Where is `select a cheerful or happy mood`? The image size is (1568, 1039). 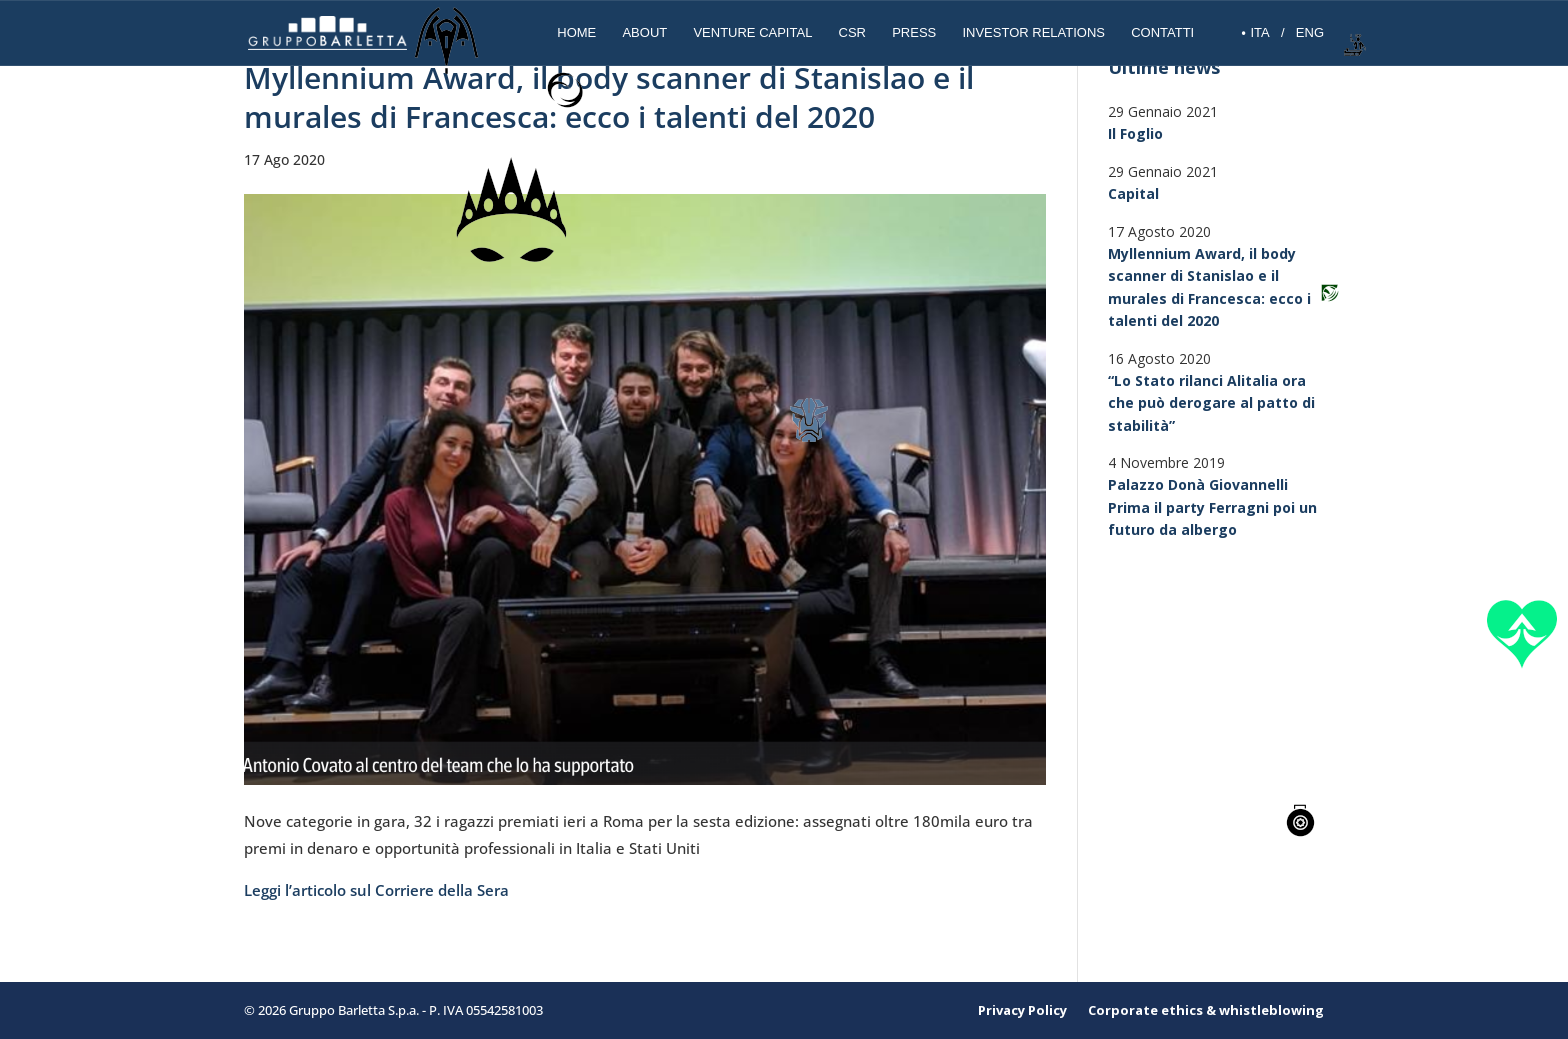 select a cheerful or happy mood is located at coordinates (1522, 633).